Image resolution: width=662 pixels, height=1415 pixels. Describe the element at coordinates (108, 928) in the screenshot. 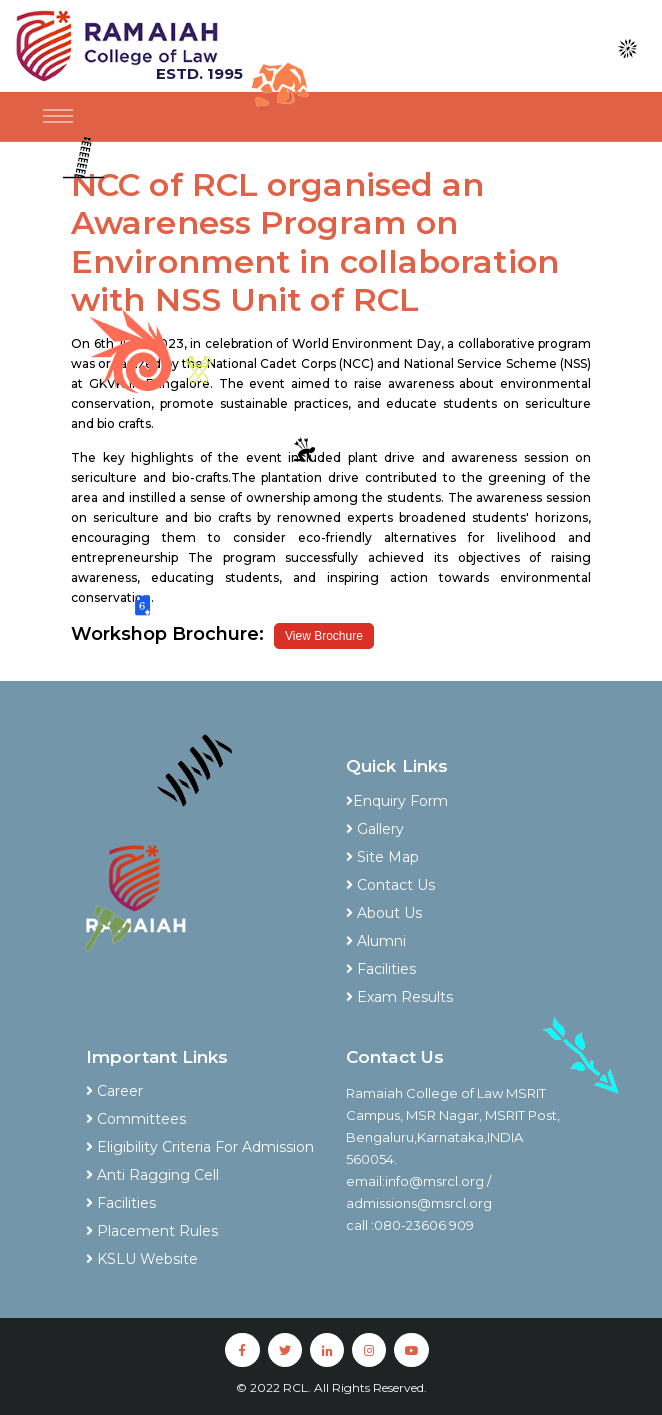

I see `fire axe tool or weapon in a game inventory` at that location.